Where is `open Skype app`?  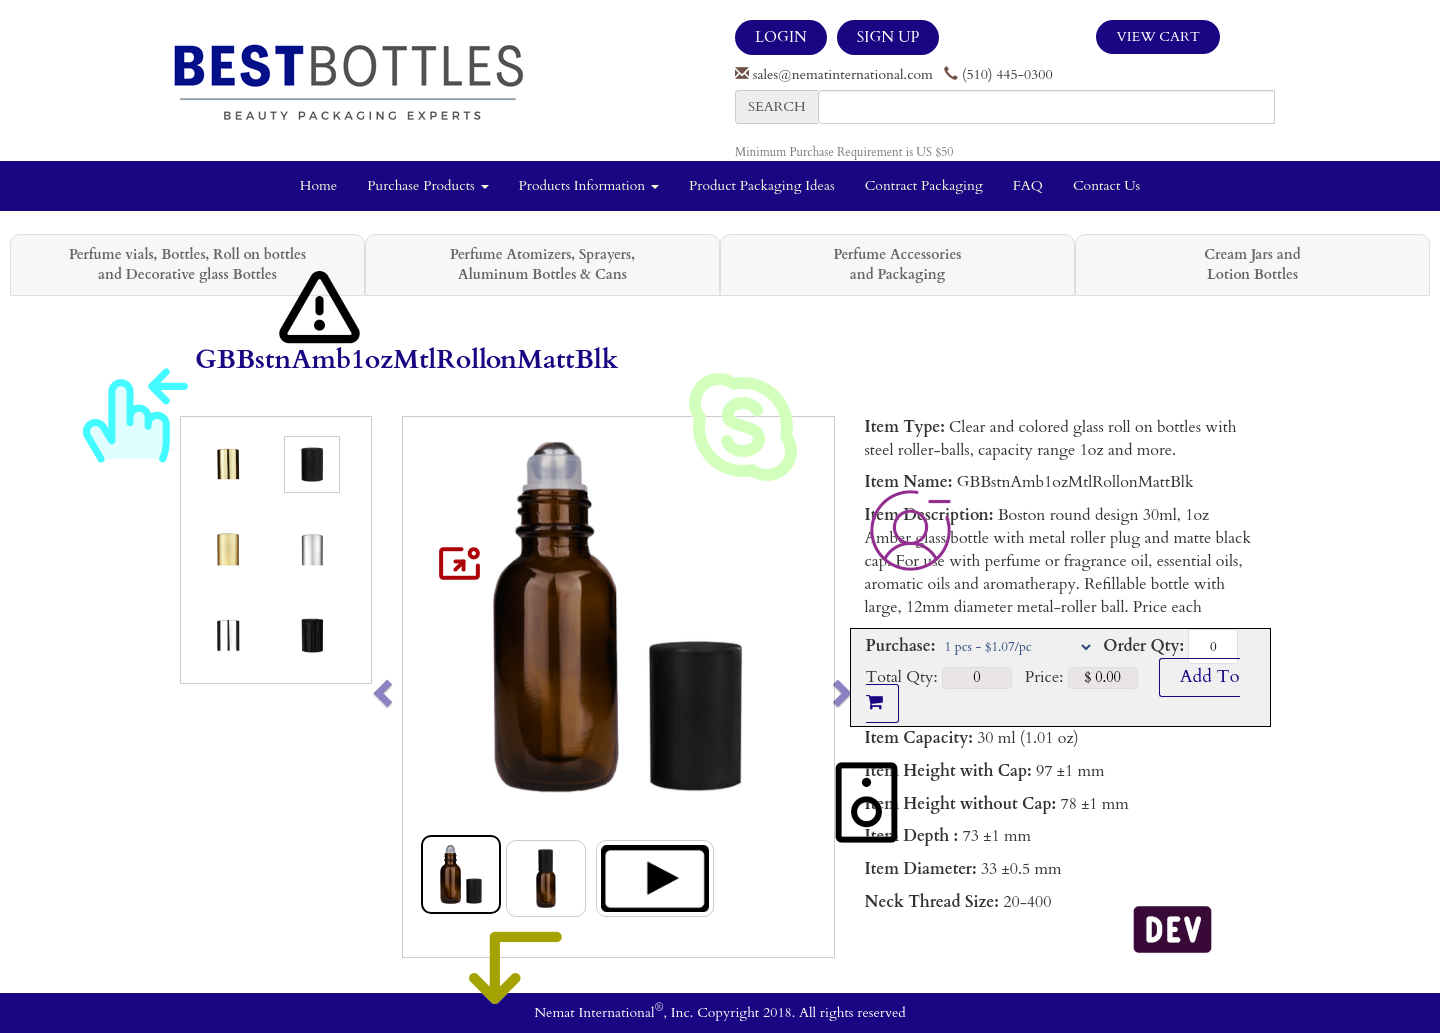
open Skype app is located at coordinates (743, 427).